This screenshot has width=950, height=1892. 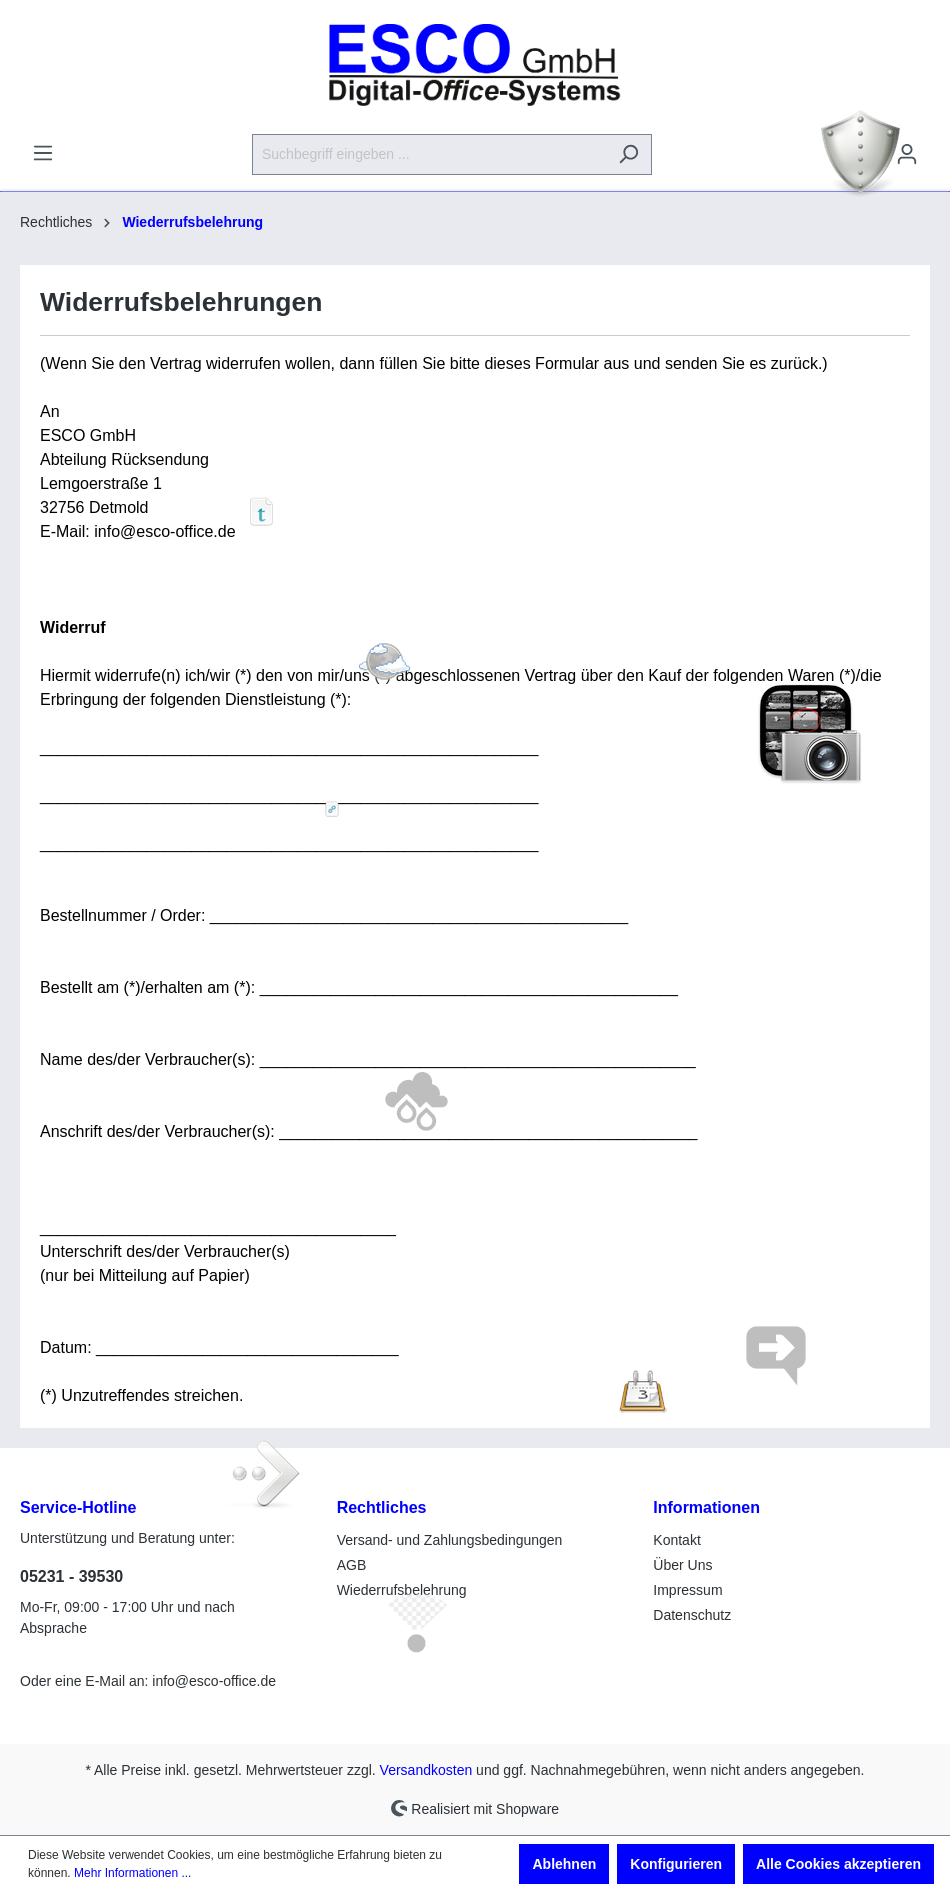 I want to click on indicates active wireless network connection, so click(x=416, y=1620).